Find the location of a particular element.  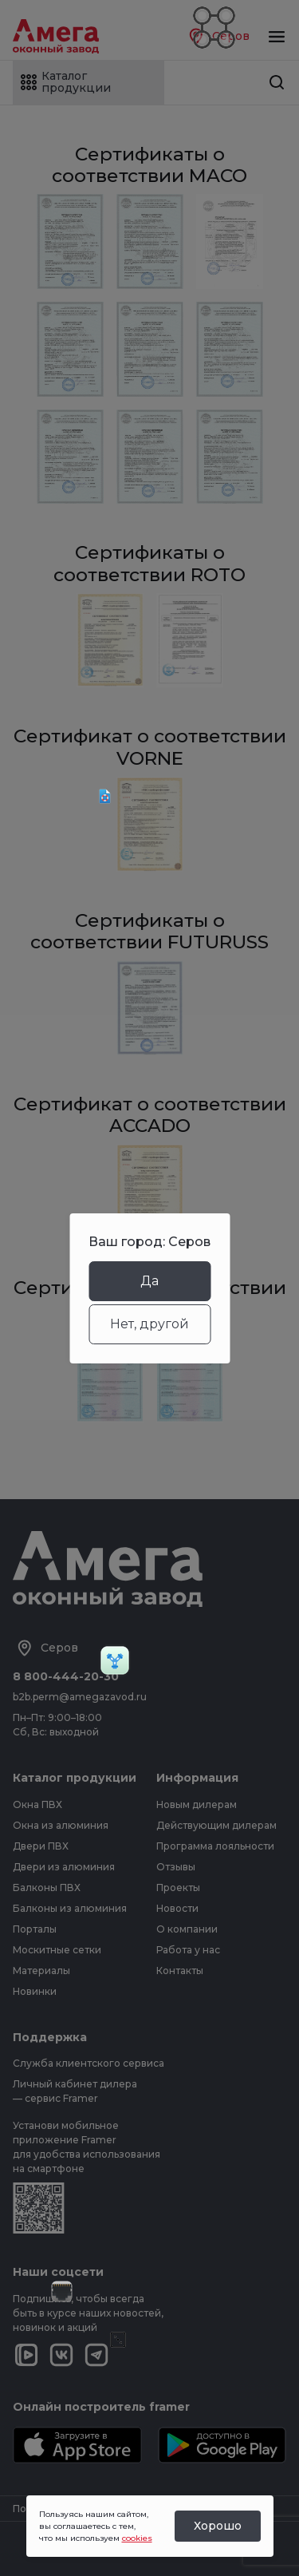

a compiled html help file (.chm) is located at coordinates (104, 796).